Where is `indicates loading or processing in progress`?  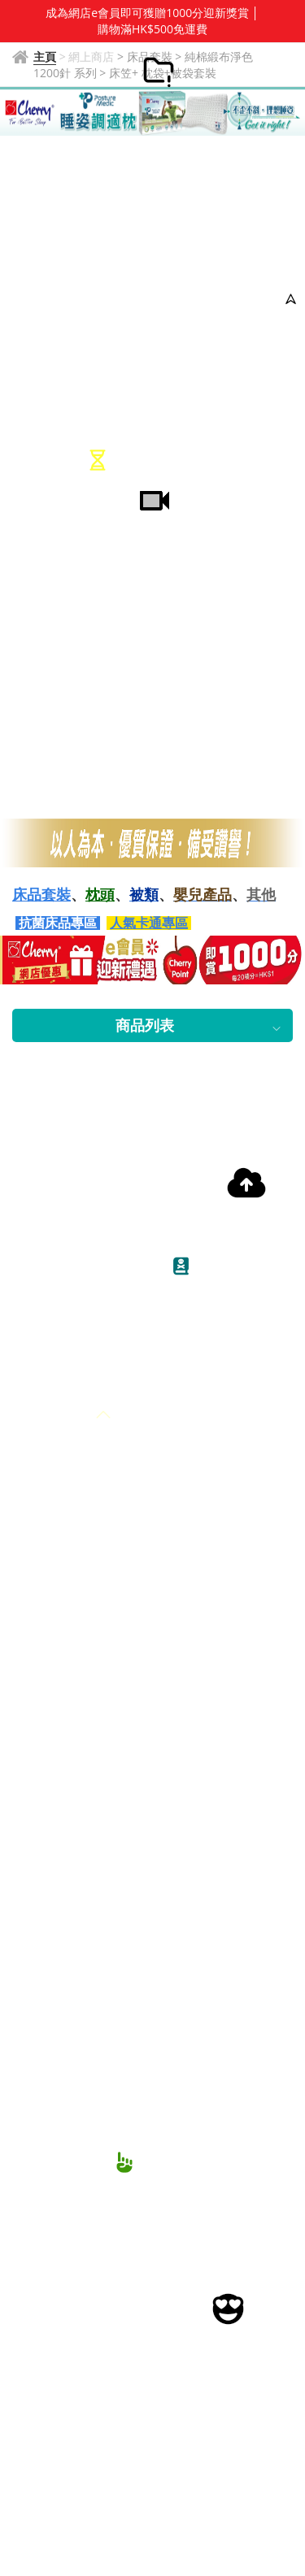 indicates loading or processing in progress is located at coordinates (98, 460).